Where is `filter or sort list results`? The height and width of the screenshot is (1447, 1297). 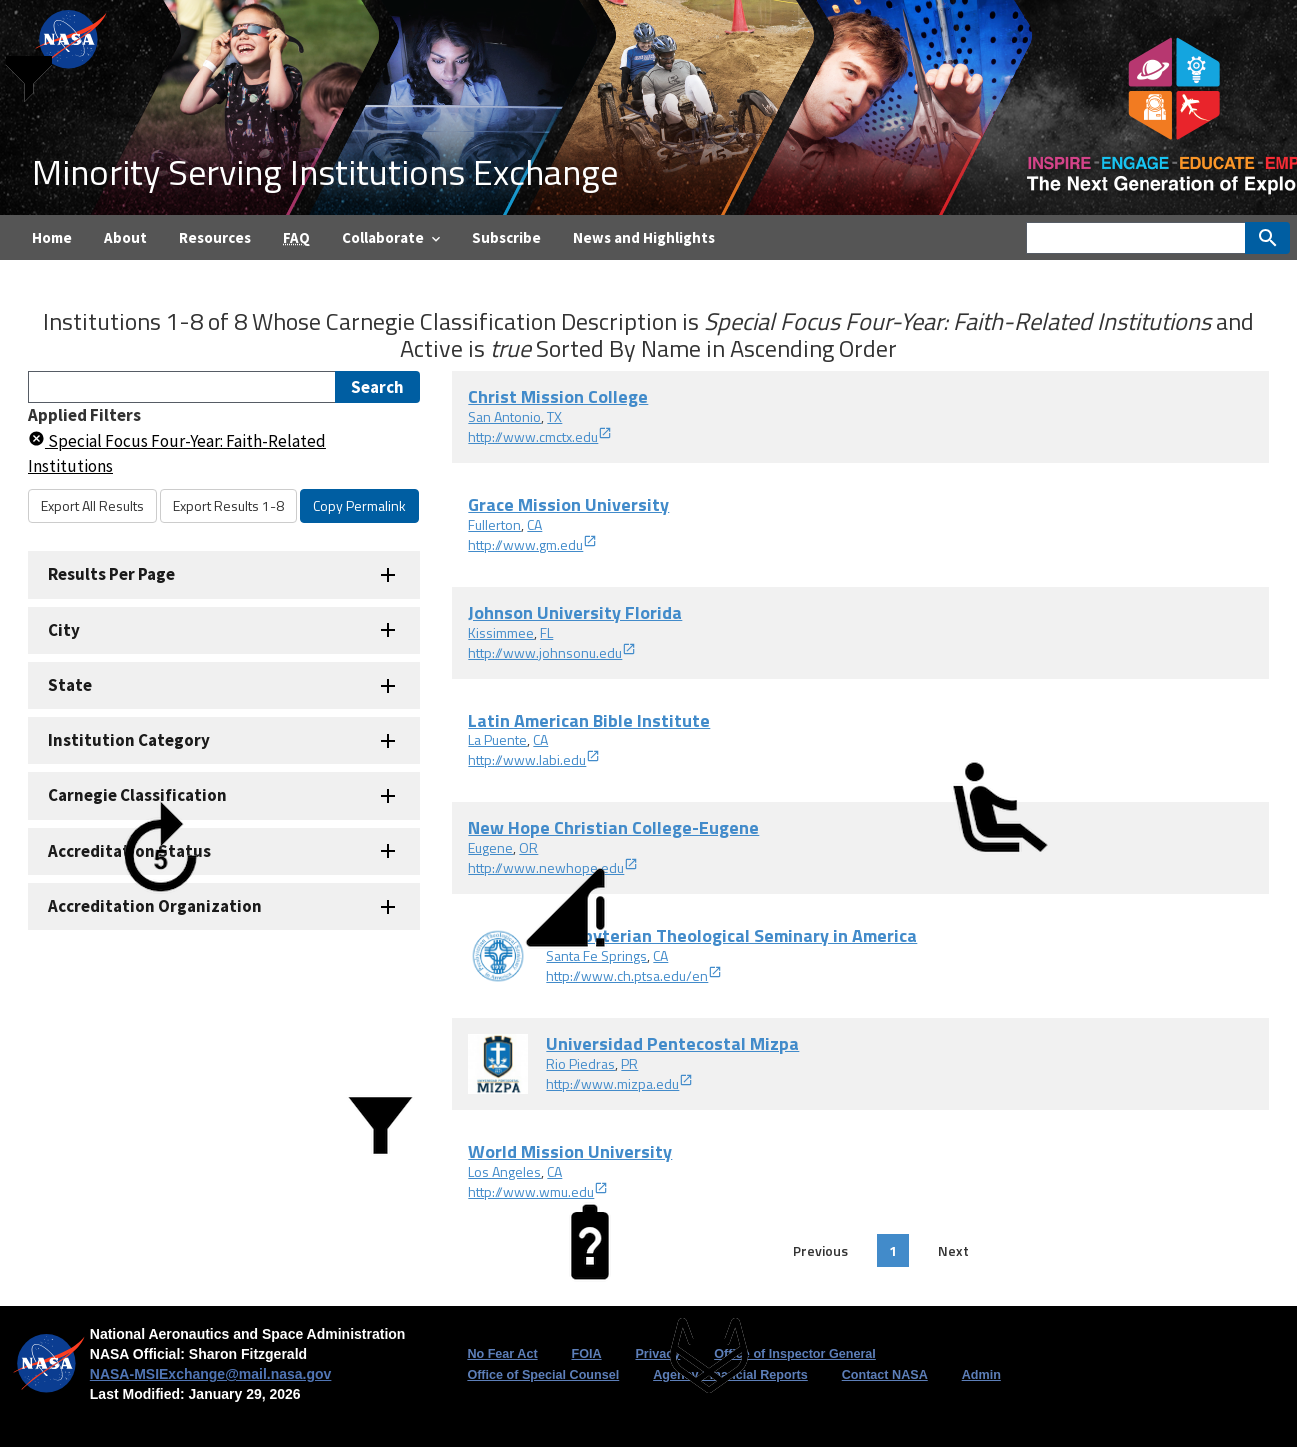 filter or sort list results is located at coordinates (380, 1125).